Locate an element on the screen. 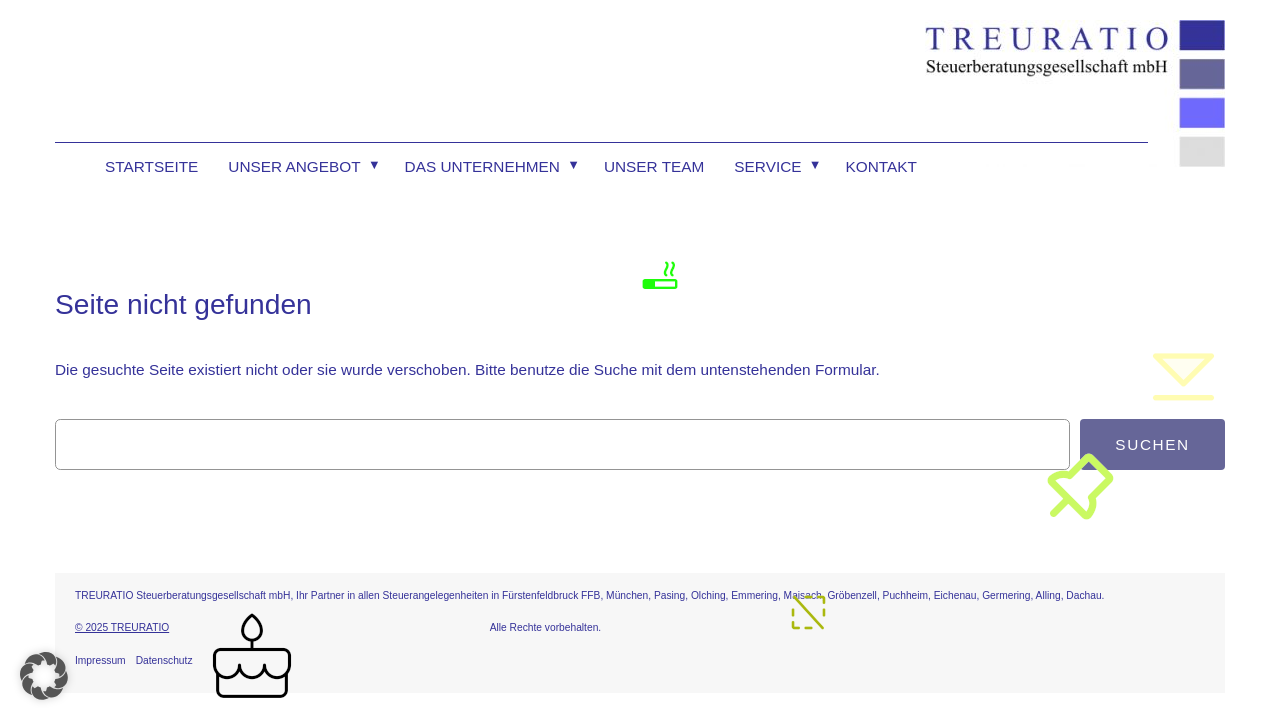 The height and width of the screenshot is (720, 1280). pin an item to keep it visible is located at coordinates (1078, 489).